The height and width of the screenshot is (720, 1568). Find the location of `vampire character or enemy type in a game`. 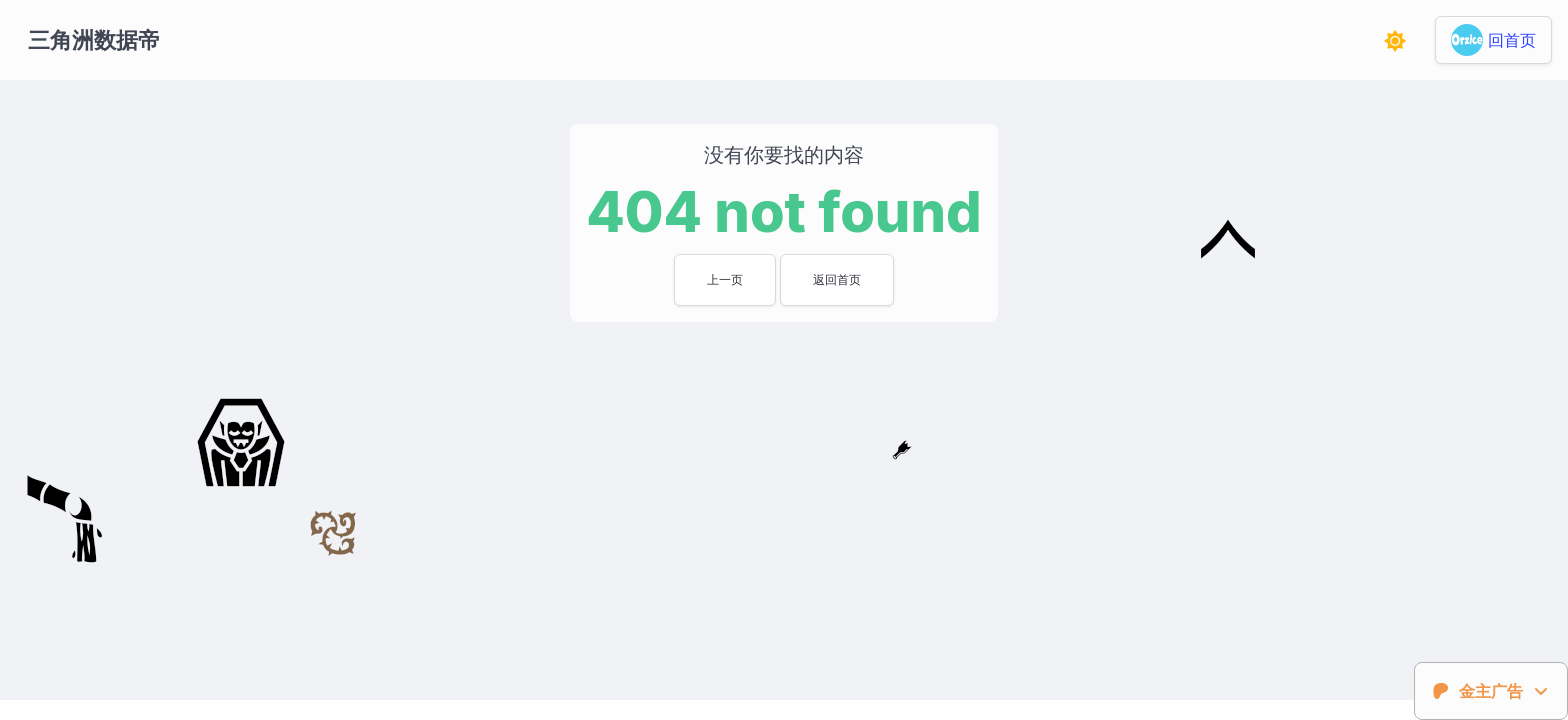

vampire character or enemy type in a game is located at coordinates (241, 442).